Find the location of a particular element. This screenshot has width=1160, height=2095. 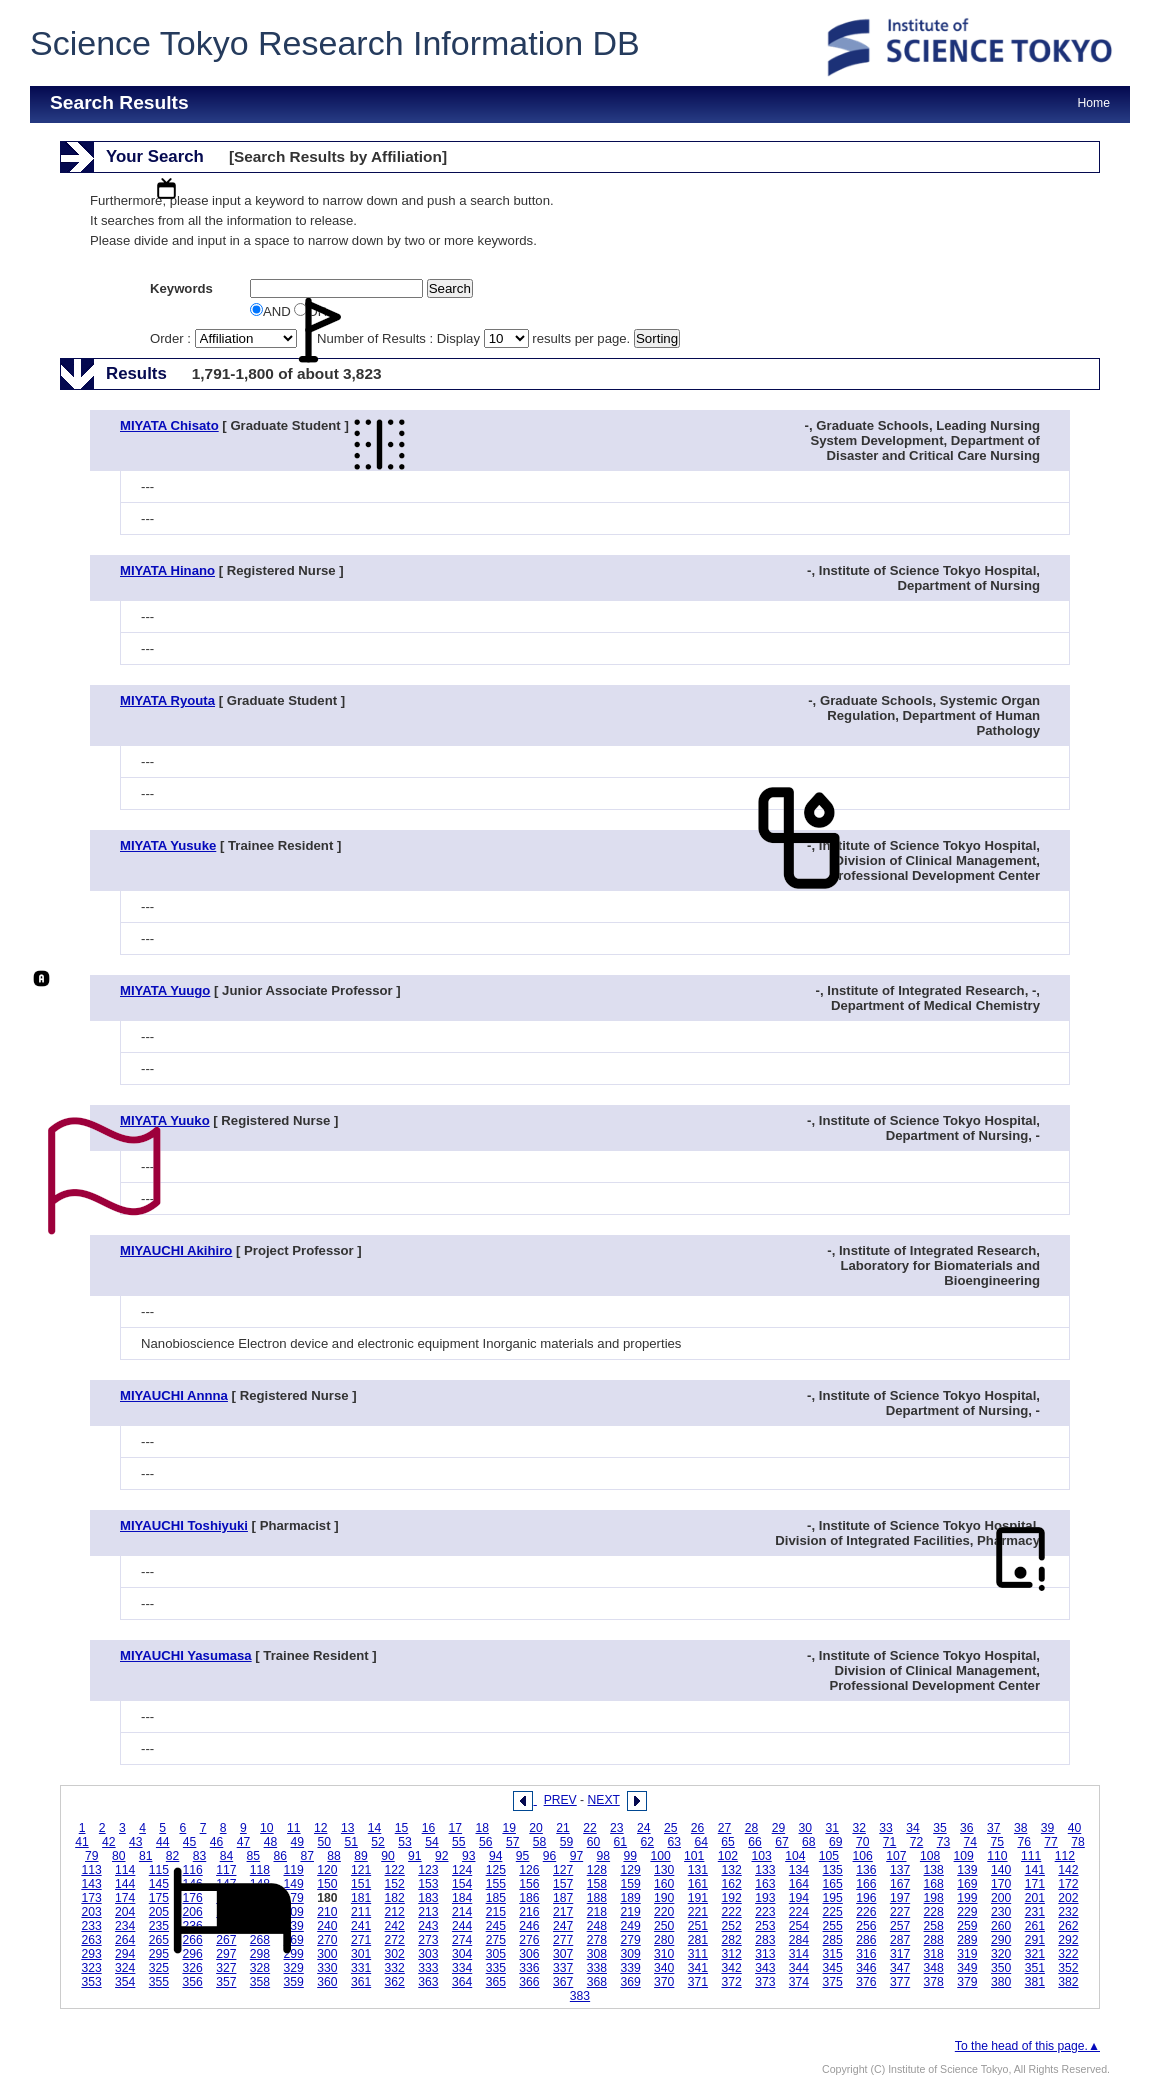

tablet device requires attention or has an issue is located at coordinates (1020, 1557).